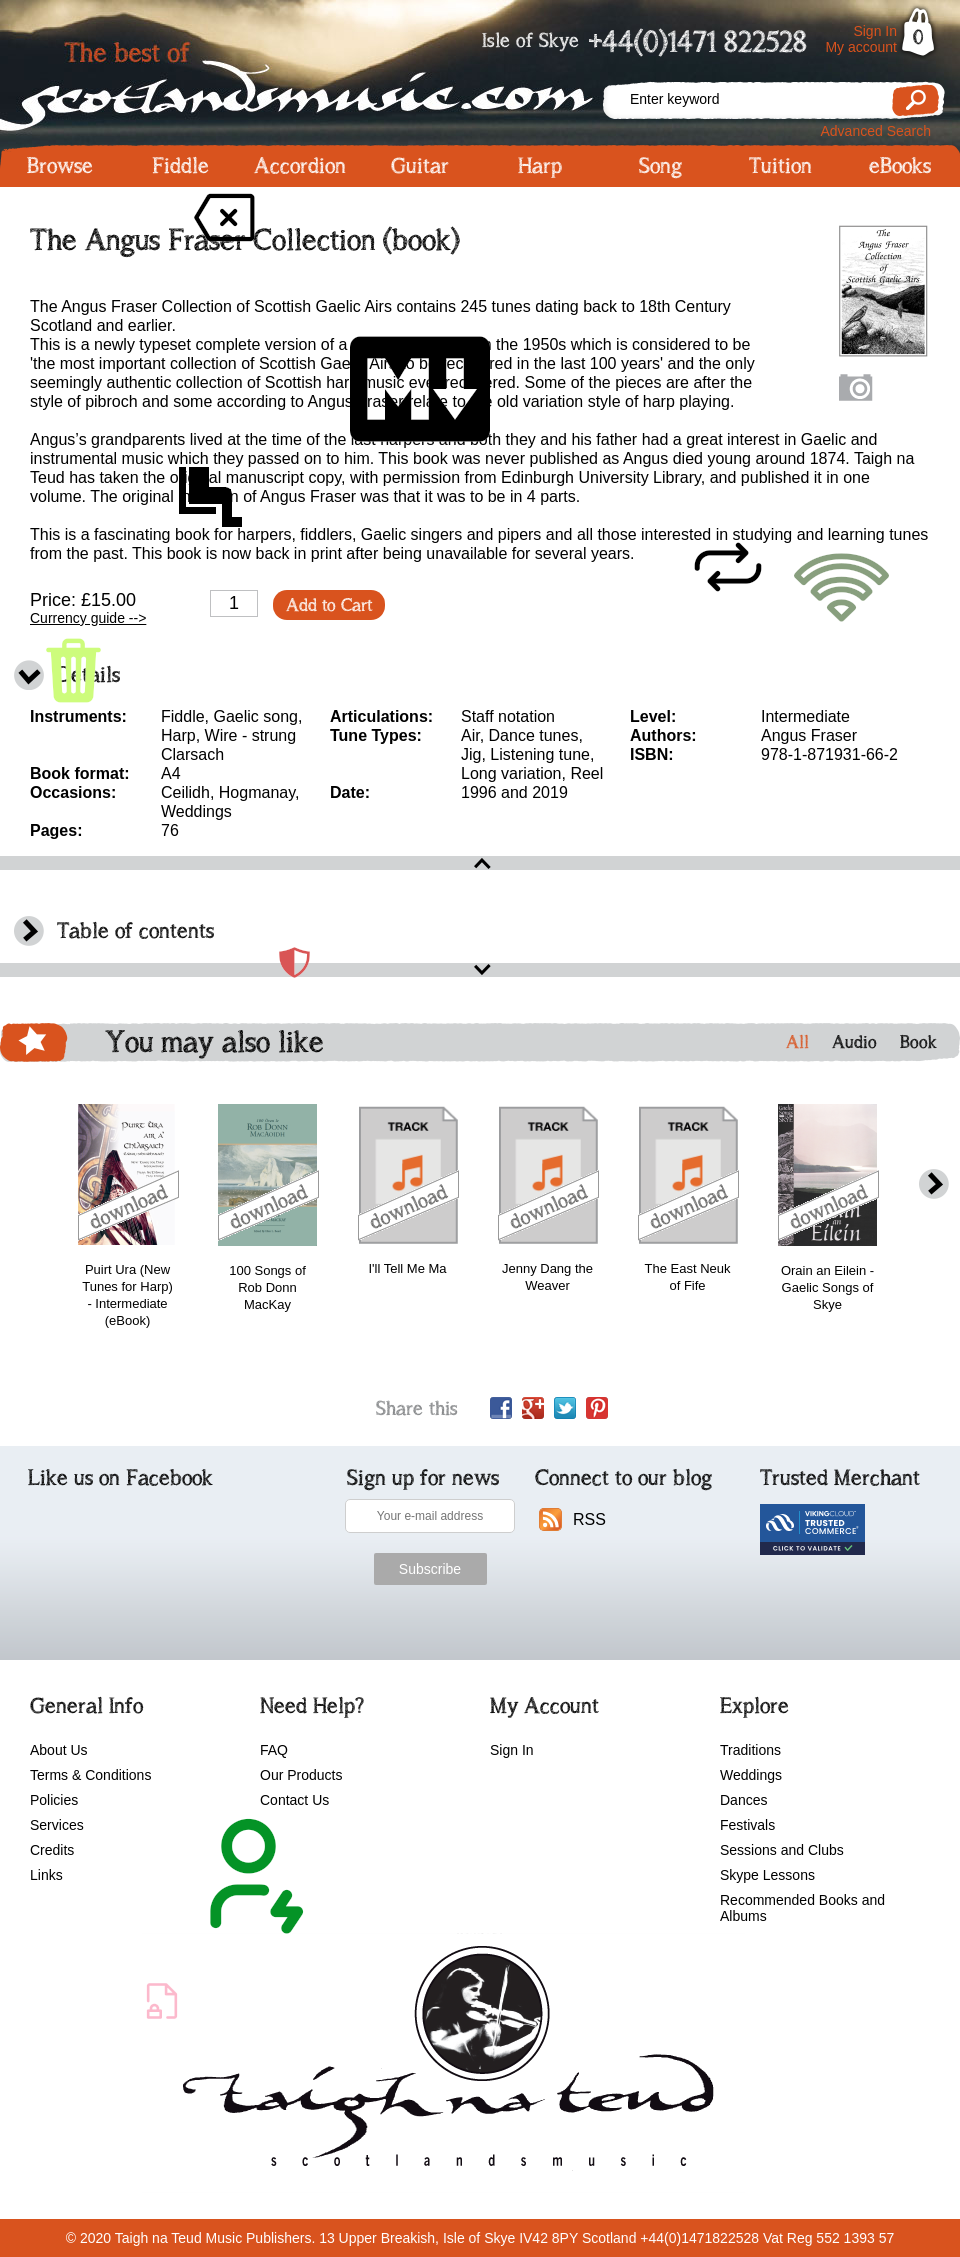 This screenshot has width=960, height=2257. What do you see at coordinates (226, 217) in the screenshot?
I see `delete the previous character` at bounding box center [226, 217].